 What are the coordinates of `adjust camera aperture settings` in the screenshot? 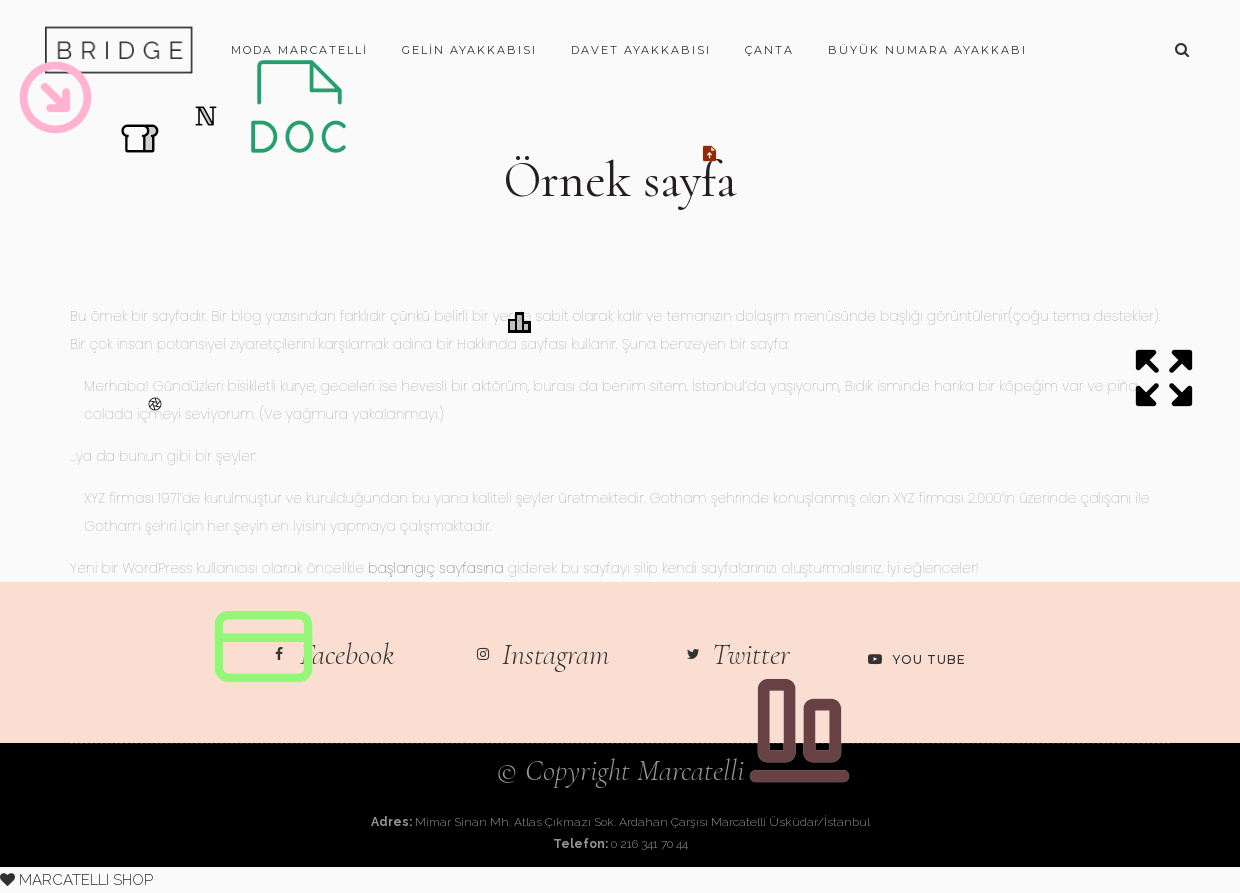 It's located at (155, 404).